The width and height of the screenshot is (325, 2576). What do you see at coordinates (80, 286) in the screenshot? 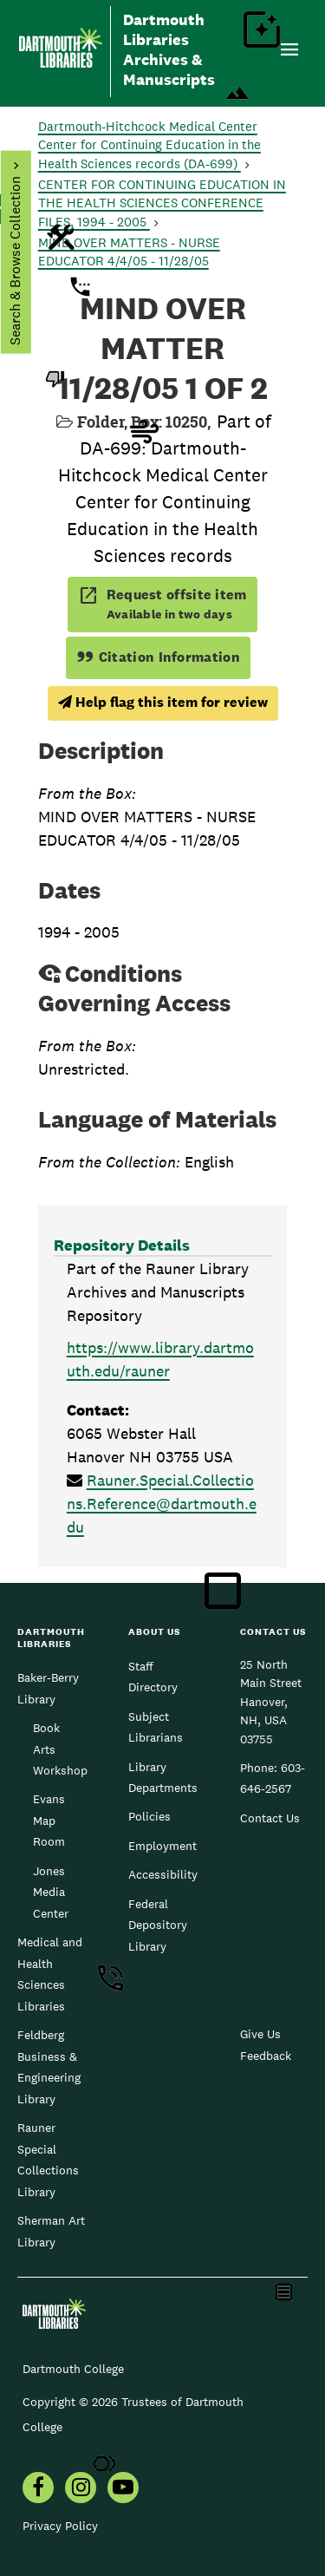
I see `access phone or call settings` at bounding box center [80, 286].